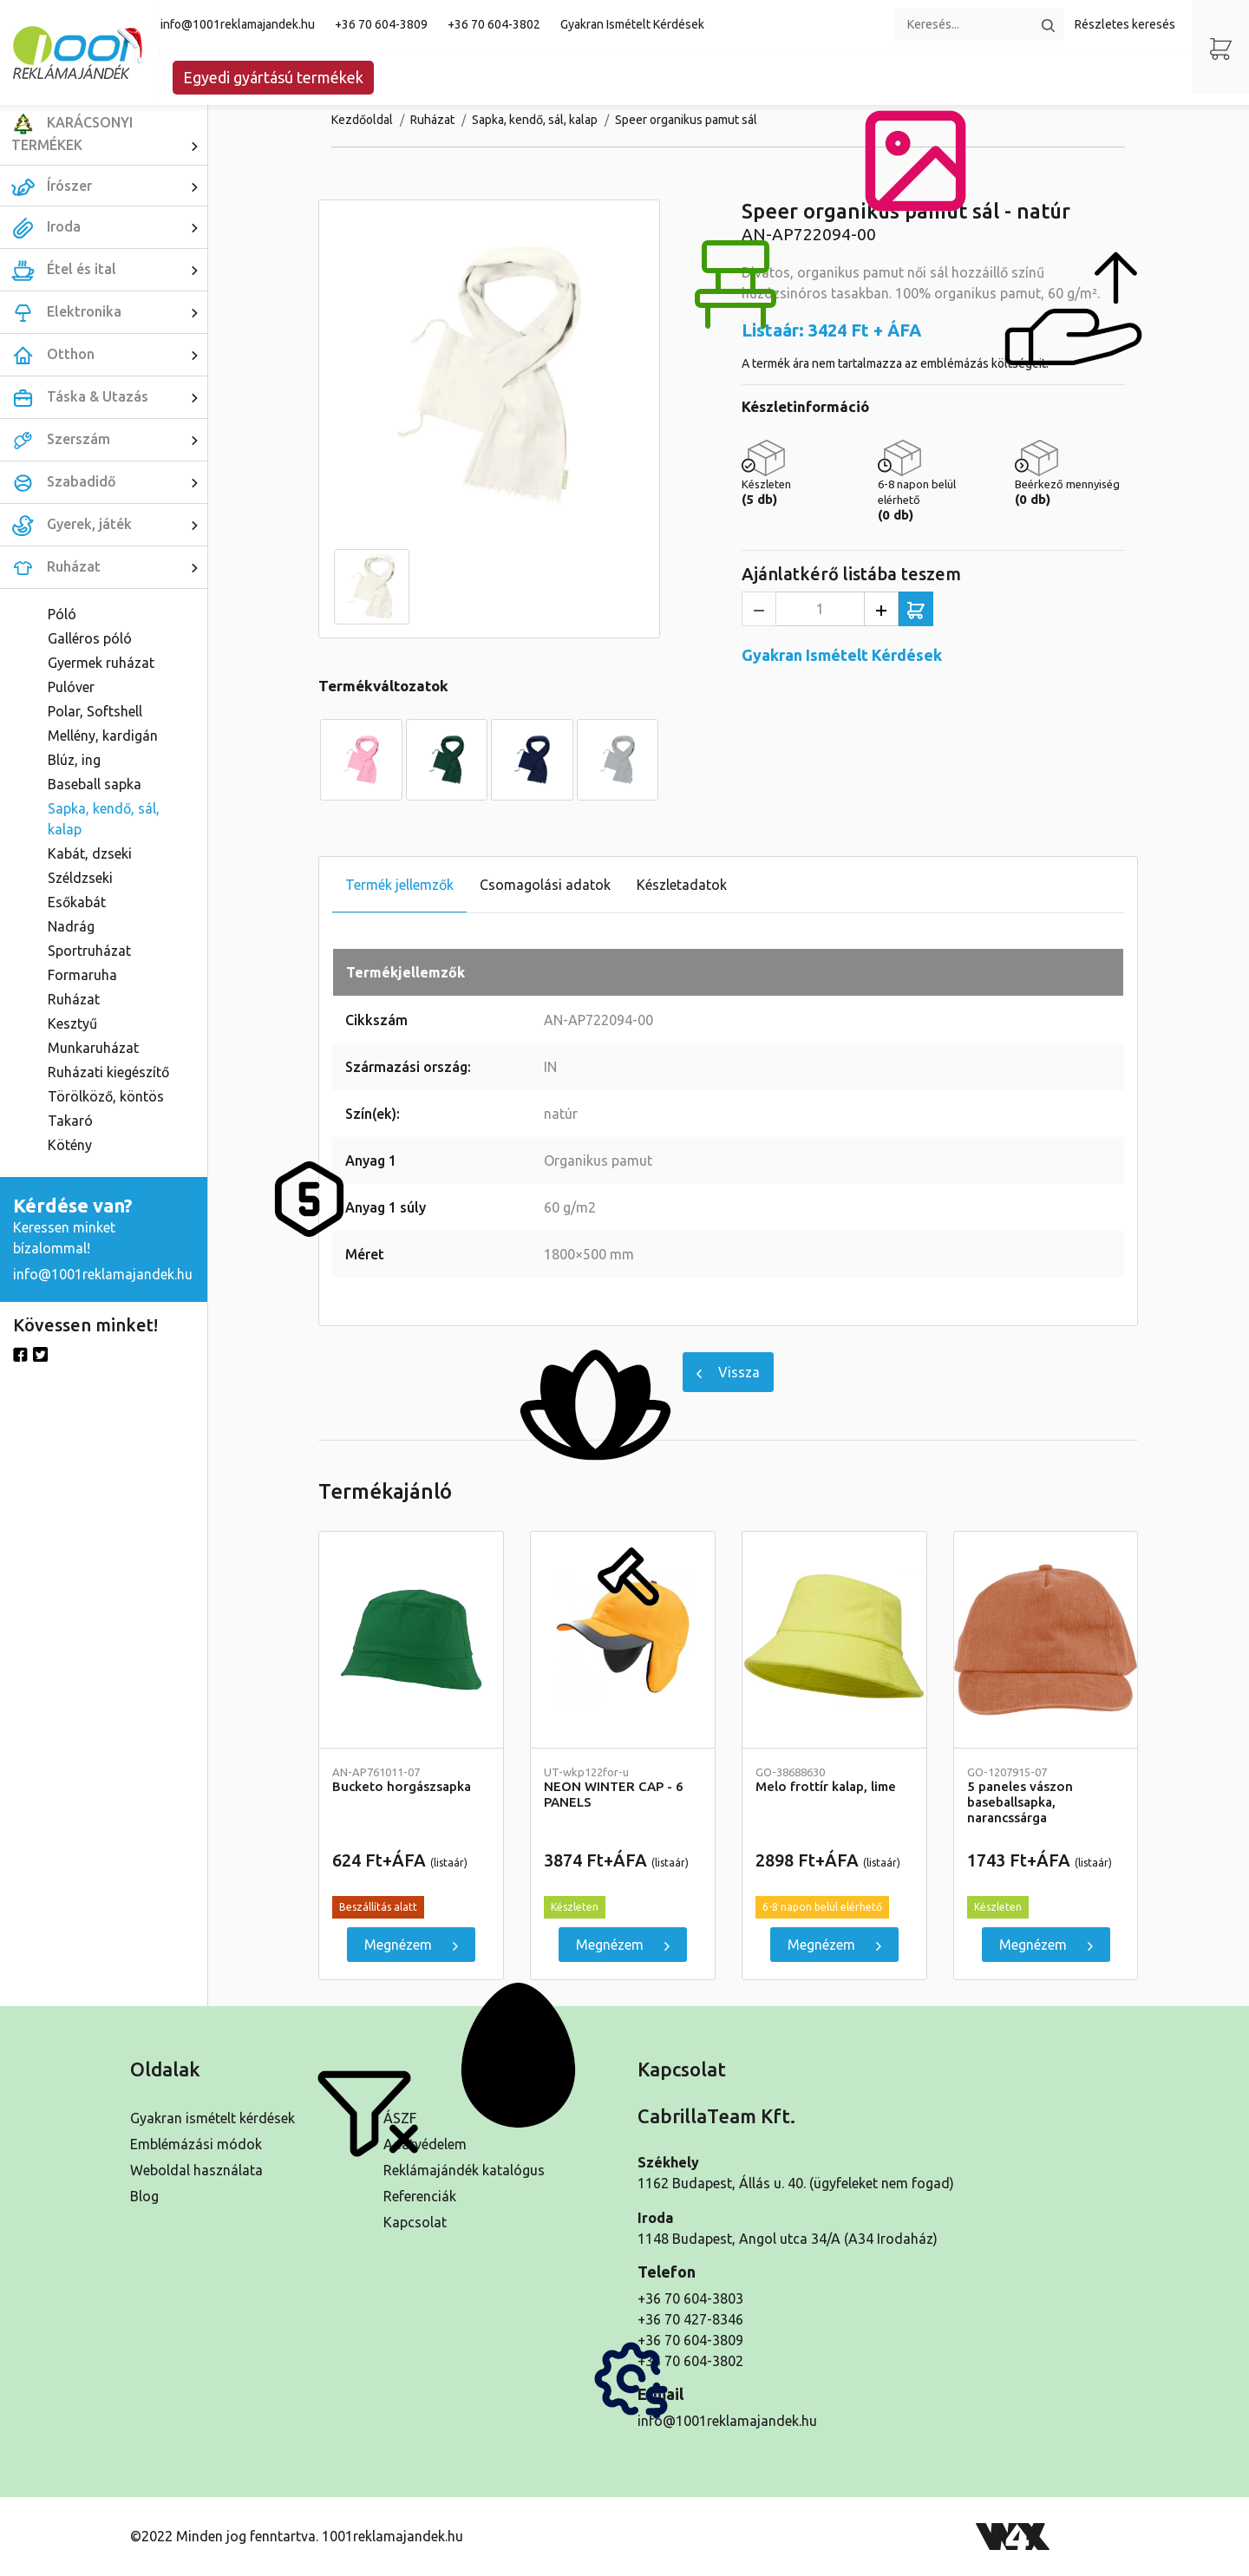 The image size is (1249, 2576). Describe the element at coordinates (595, 1409) in the screenshot. I see `access meditation or mindfulness features` at that location.